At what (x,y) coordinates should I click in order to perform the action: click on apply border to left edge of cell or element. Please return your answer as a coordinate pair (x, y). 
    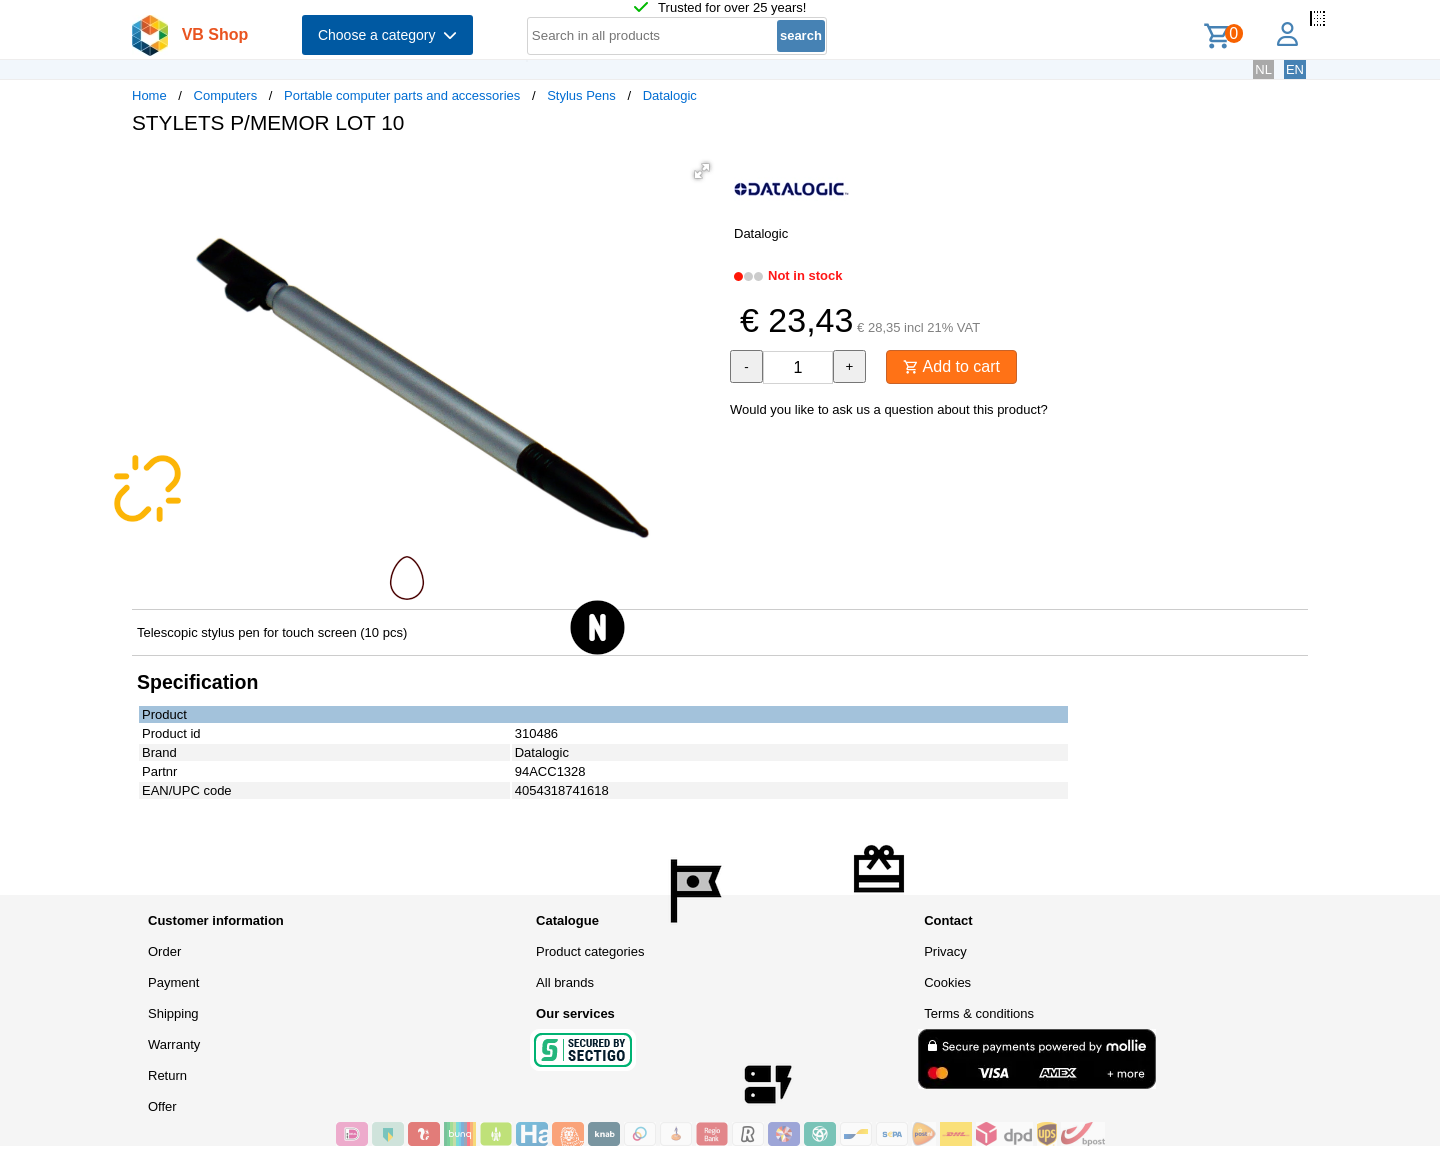
    Looking at the image, I should click on (1317, 18).